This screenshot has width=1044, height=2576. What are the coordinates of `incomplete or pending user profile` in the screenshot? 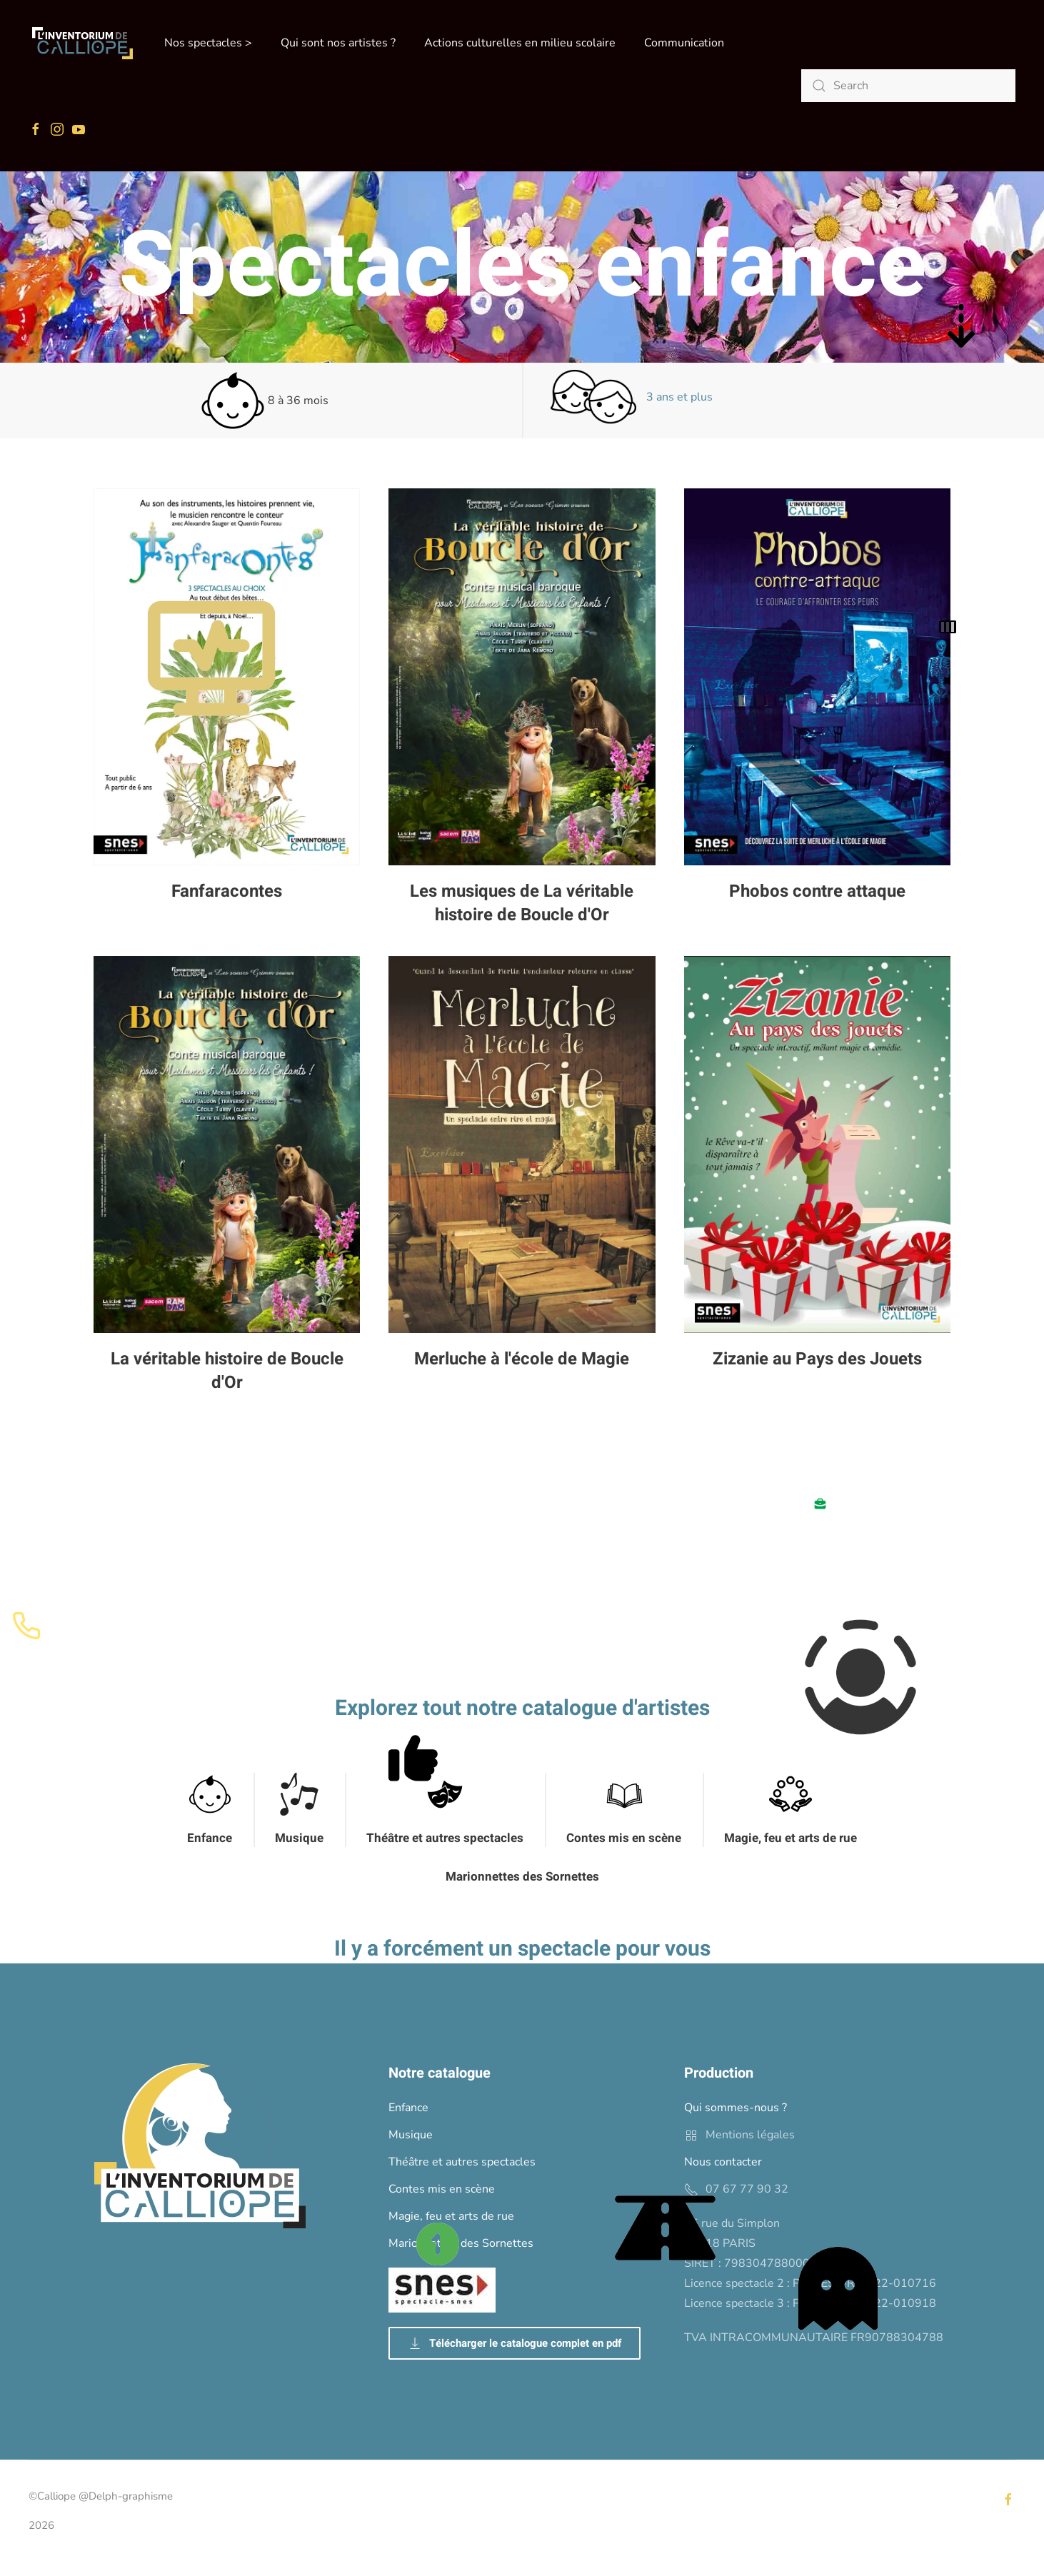 It's located at (860, 1677).